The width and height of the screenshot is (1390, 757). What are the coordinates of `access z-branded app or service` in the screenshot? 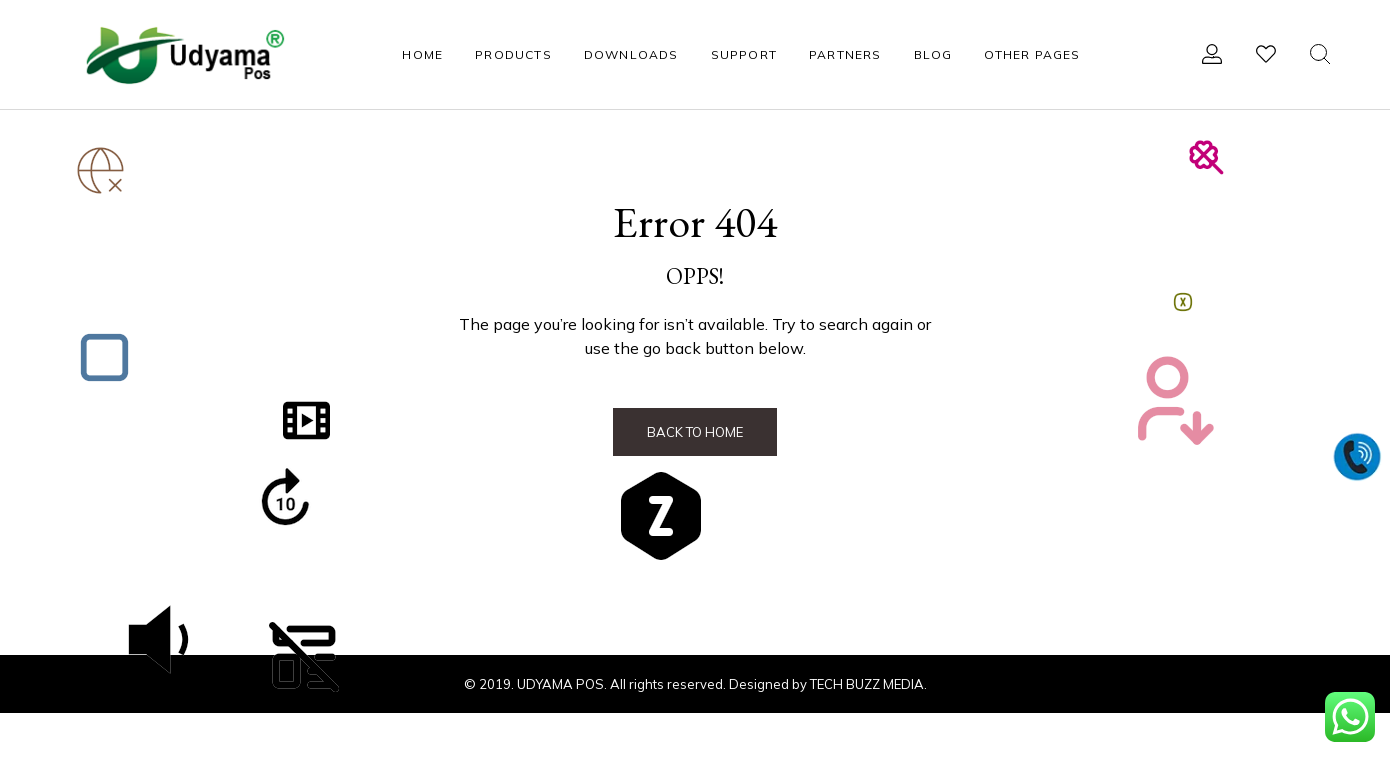 It's located at (661, 516).